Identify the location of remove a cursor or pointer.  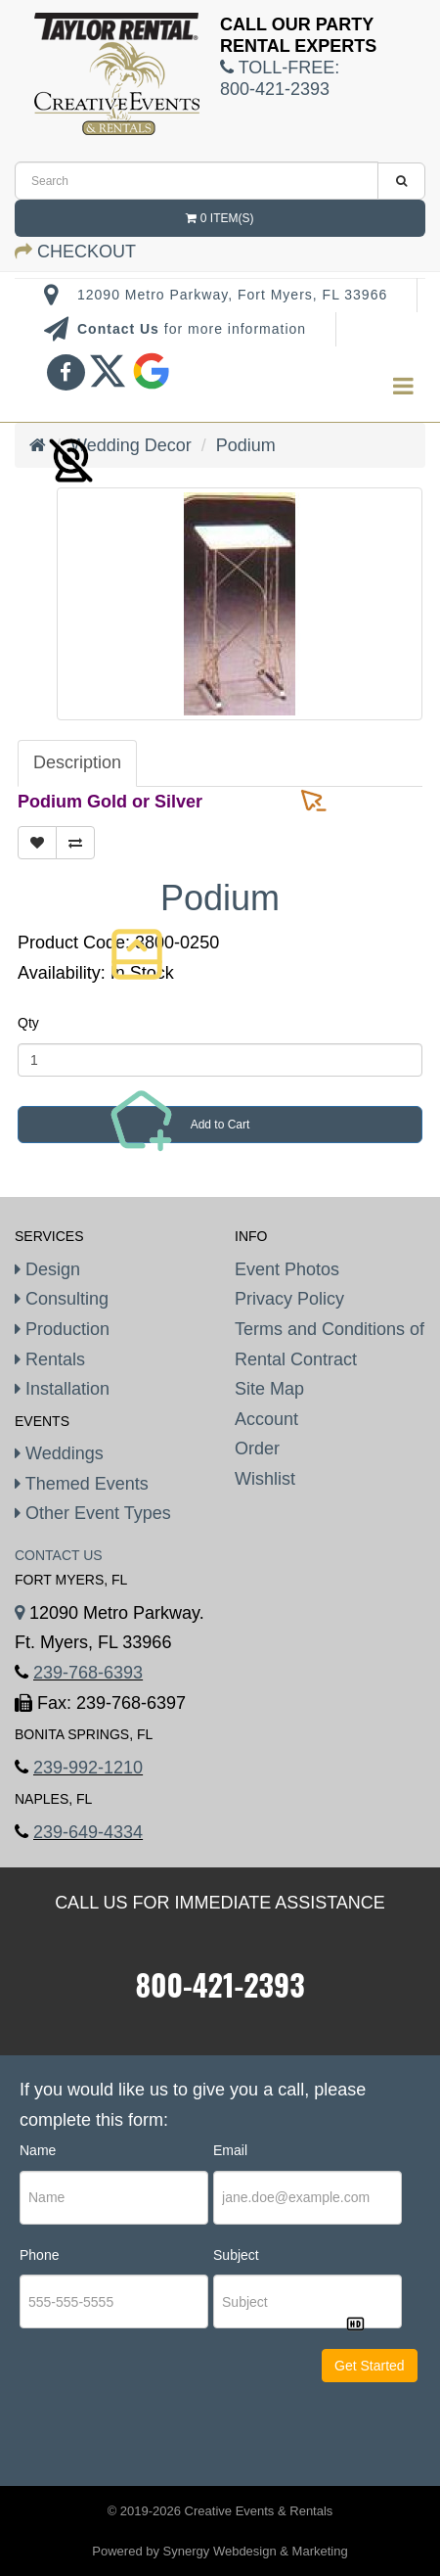
(312, 801).